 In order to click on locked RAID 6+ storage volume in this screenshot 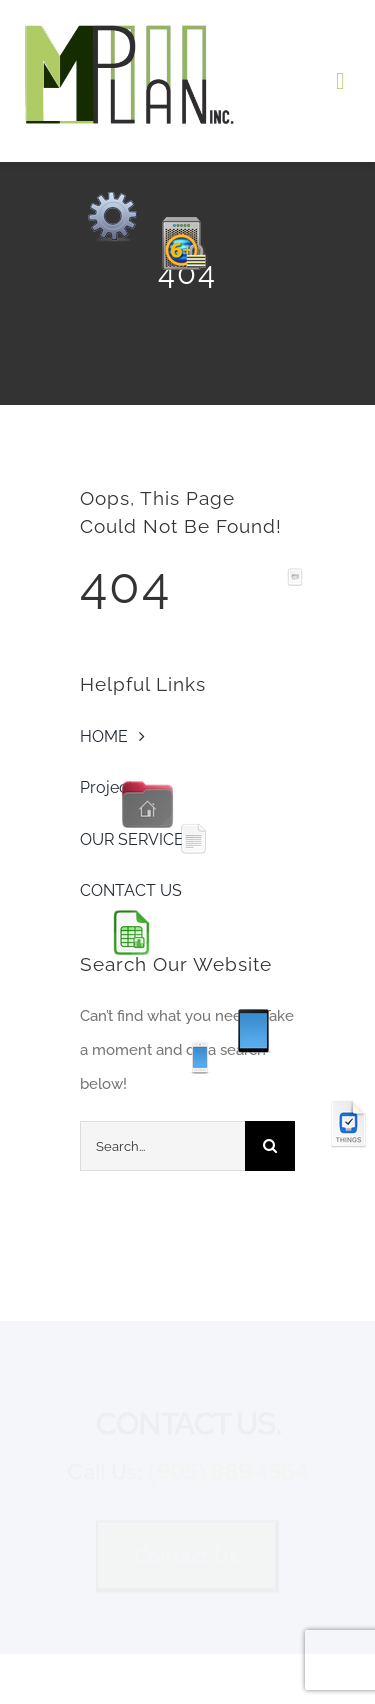, I will do `click(181, 243)`.